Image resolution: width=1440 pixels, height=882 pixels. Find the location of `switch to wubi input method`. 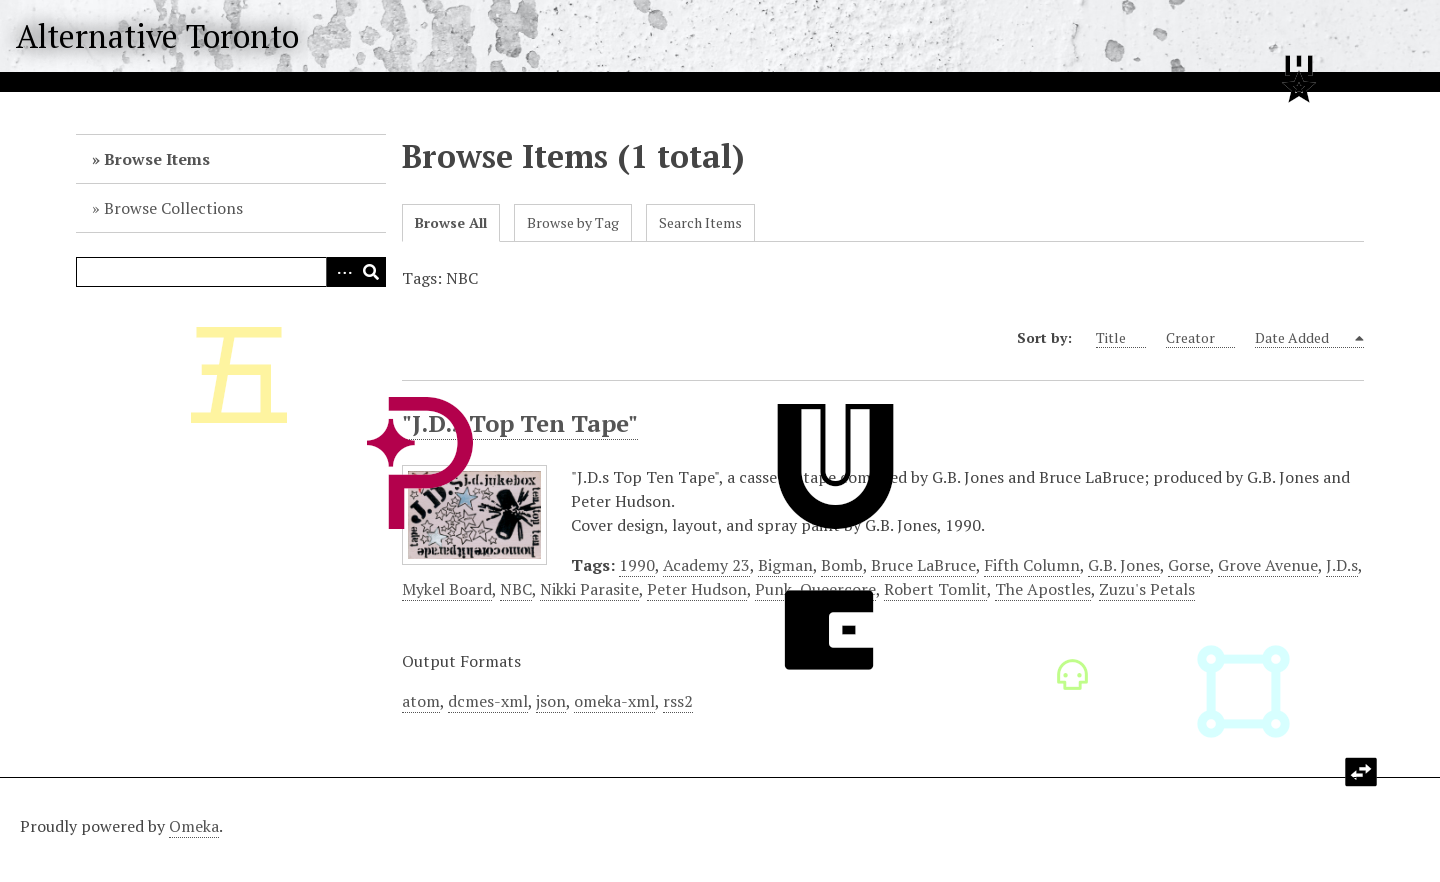

switch to wubi input method is located at coordinates (239, 375).